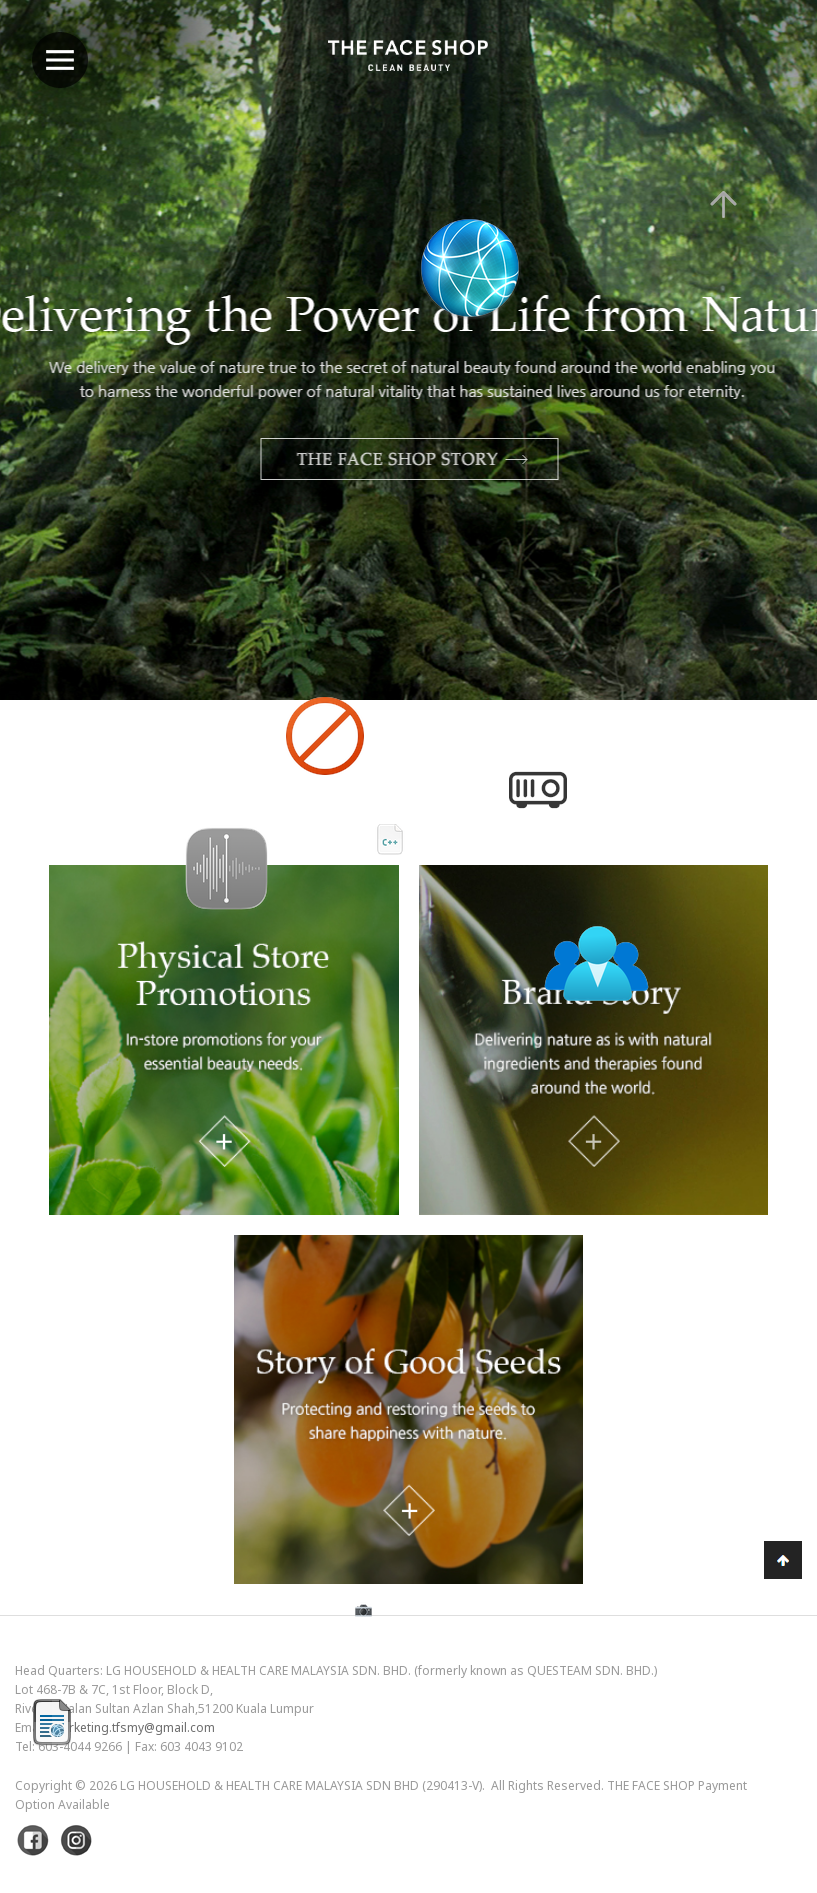 Image resolution: width=817 pixels, height=1893 pixels. I want to click on open camera app, so click(363, 1610).